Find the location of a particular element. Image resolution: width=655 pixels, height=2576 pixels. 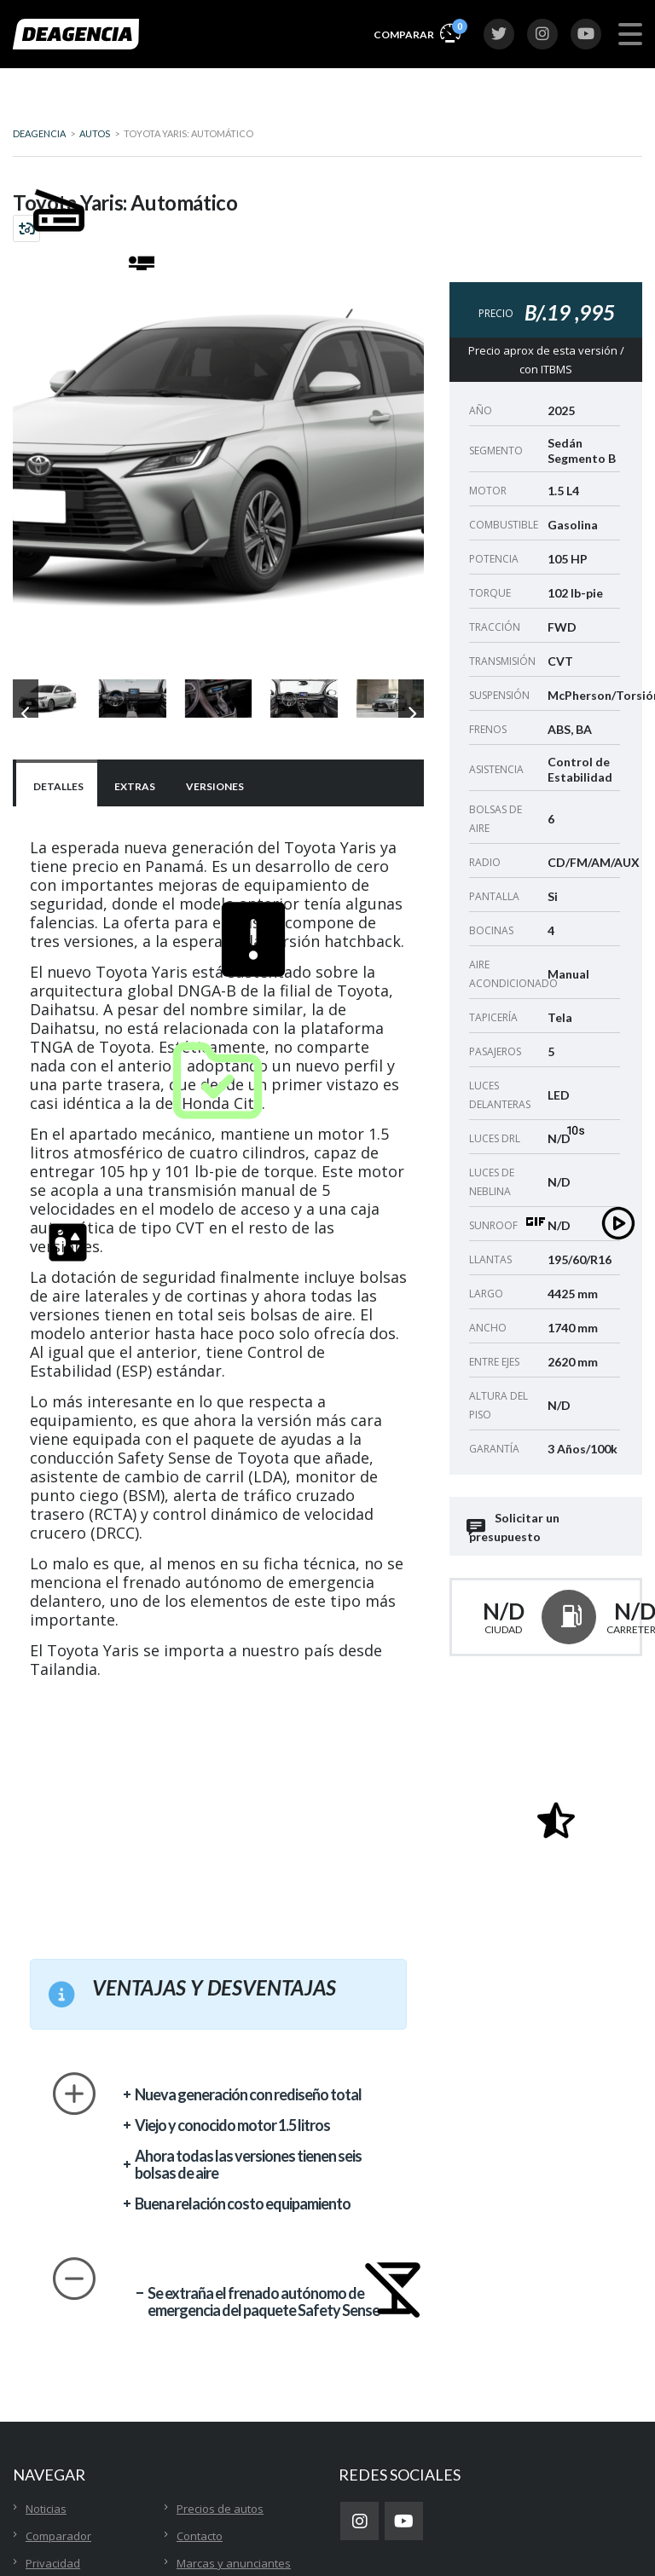

indicates a partial or half-star rating is located at coordinates (556, 1821).